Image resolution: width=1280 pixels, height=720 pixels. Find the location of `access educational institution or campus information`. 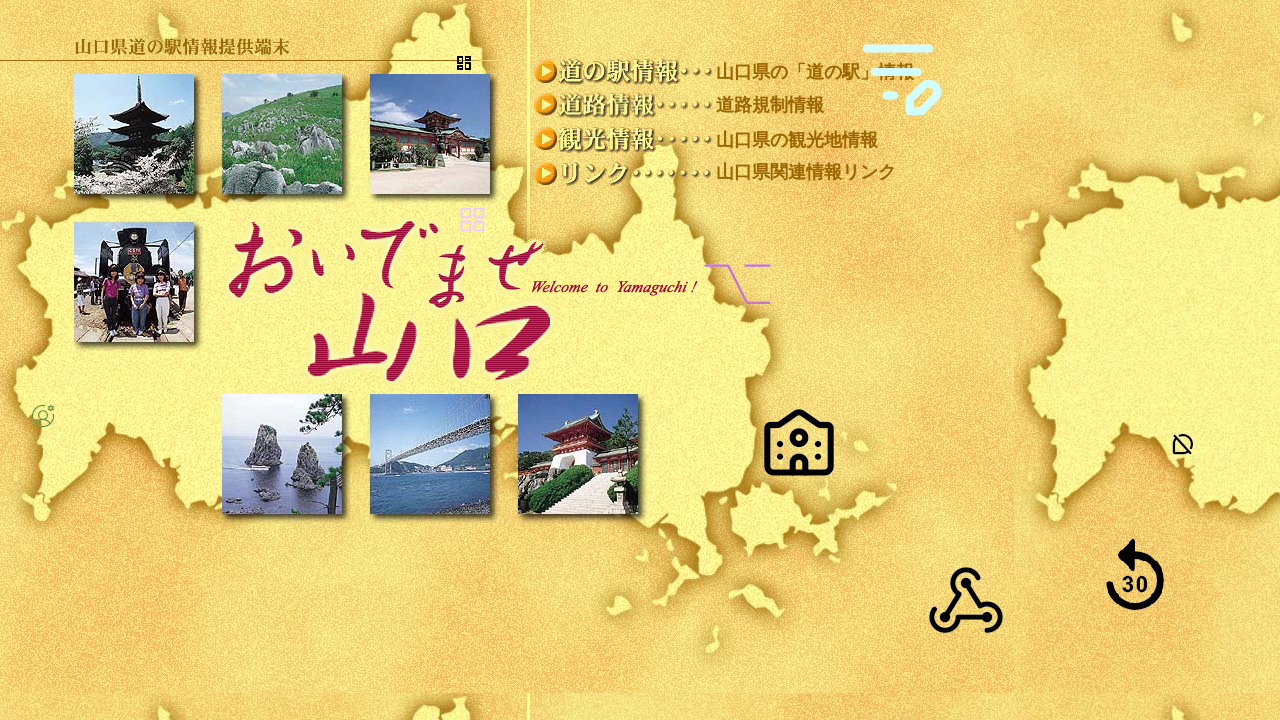

access educational institution or campus information is located at coordinates (799, 444).